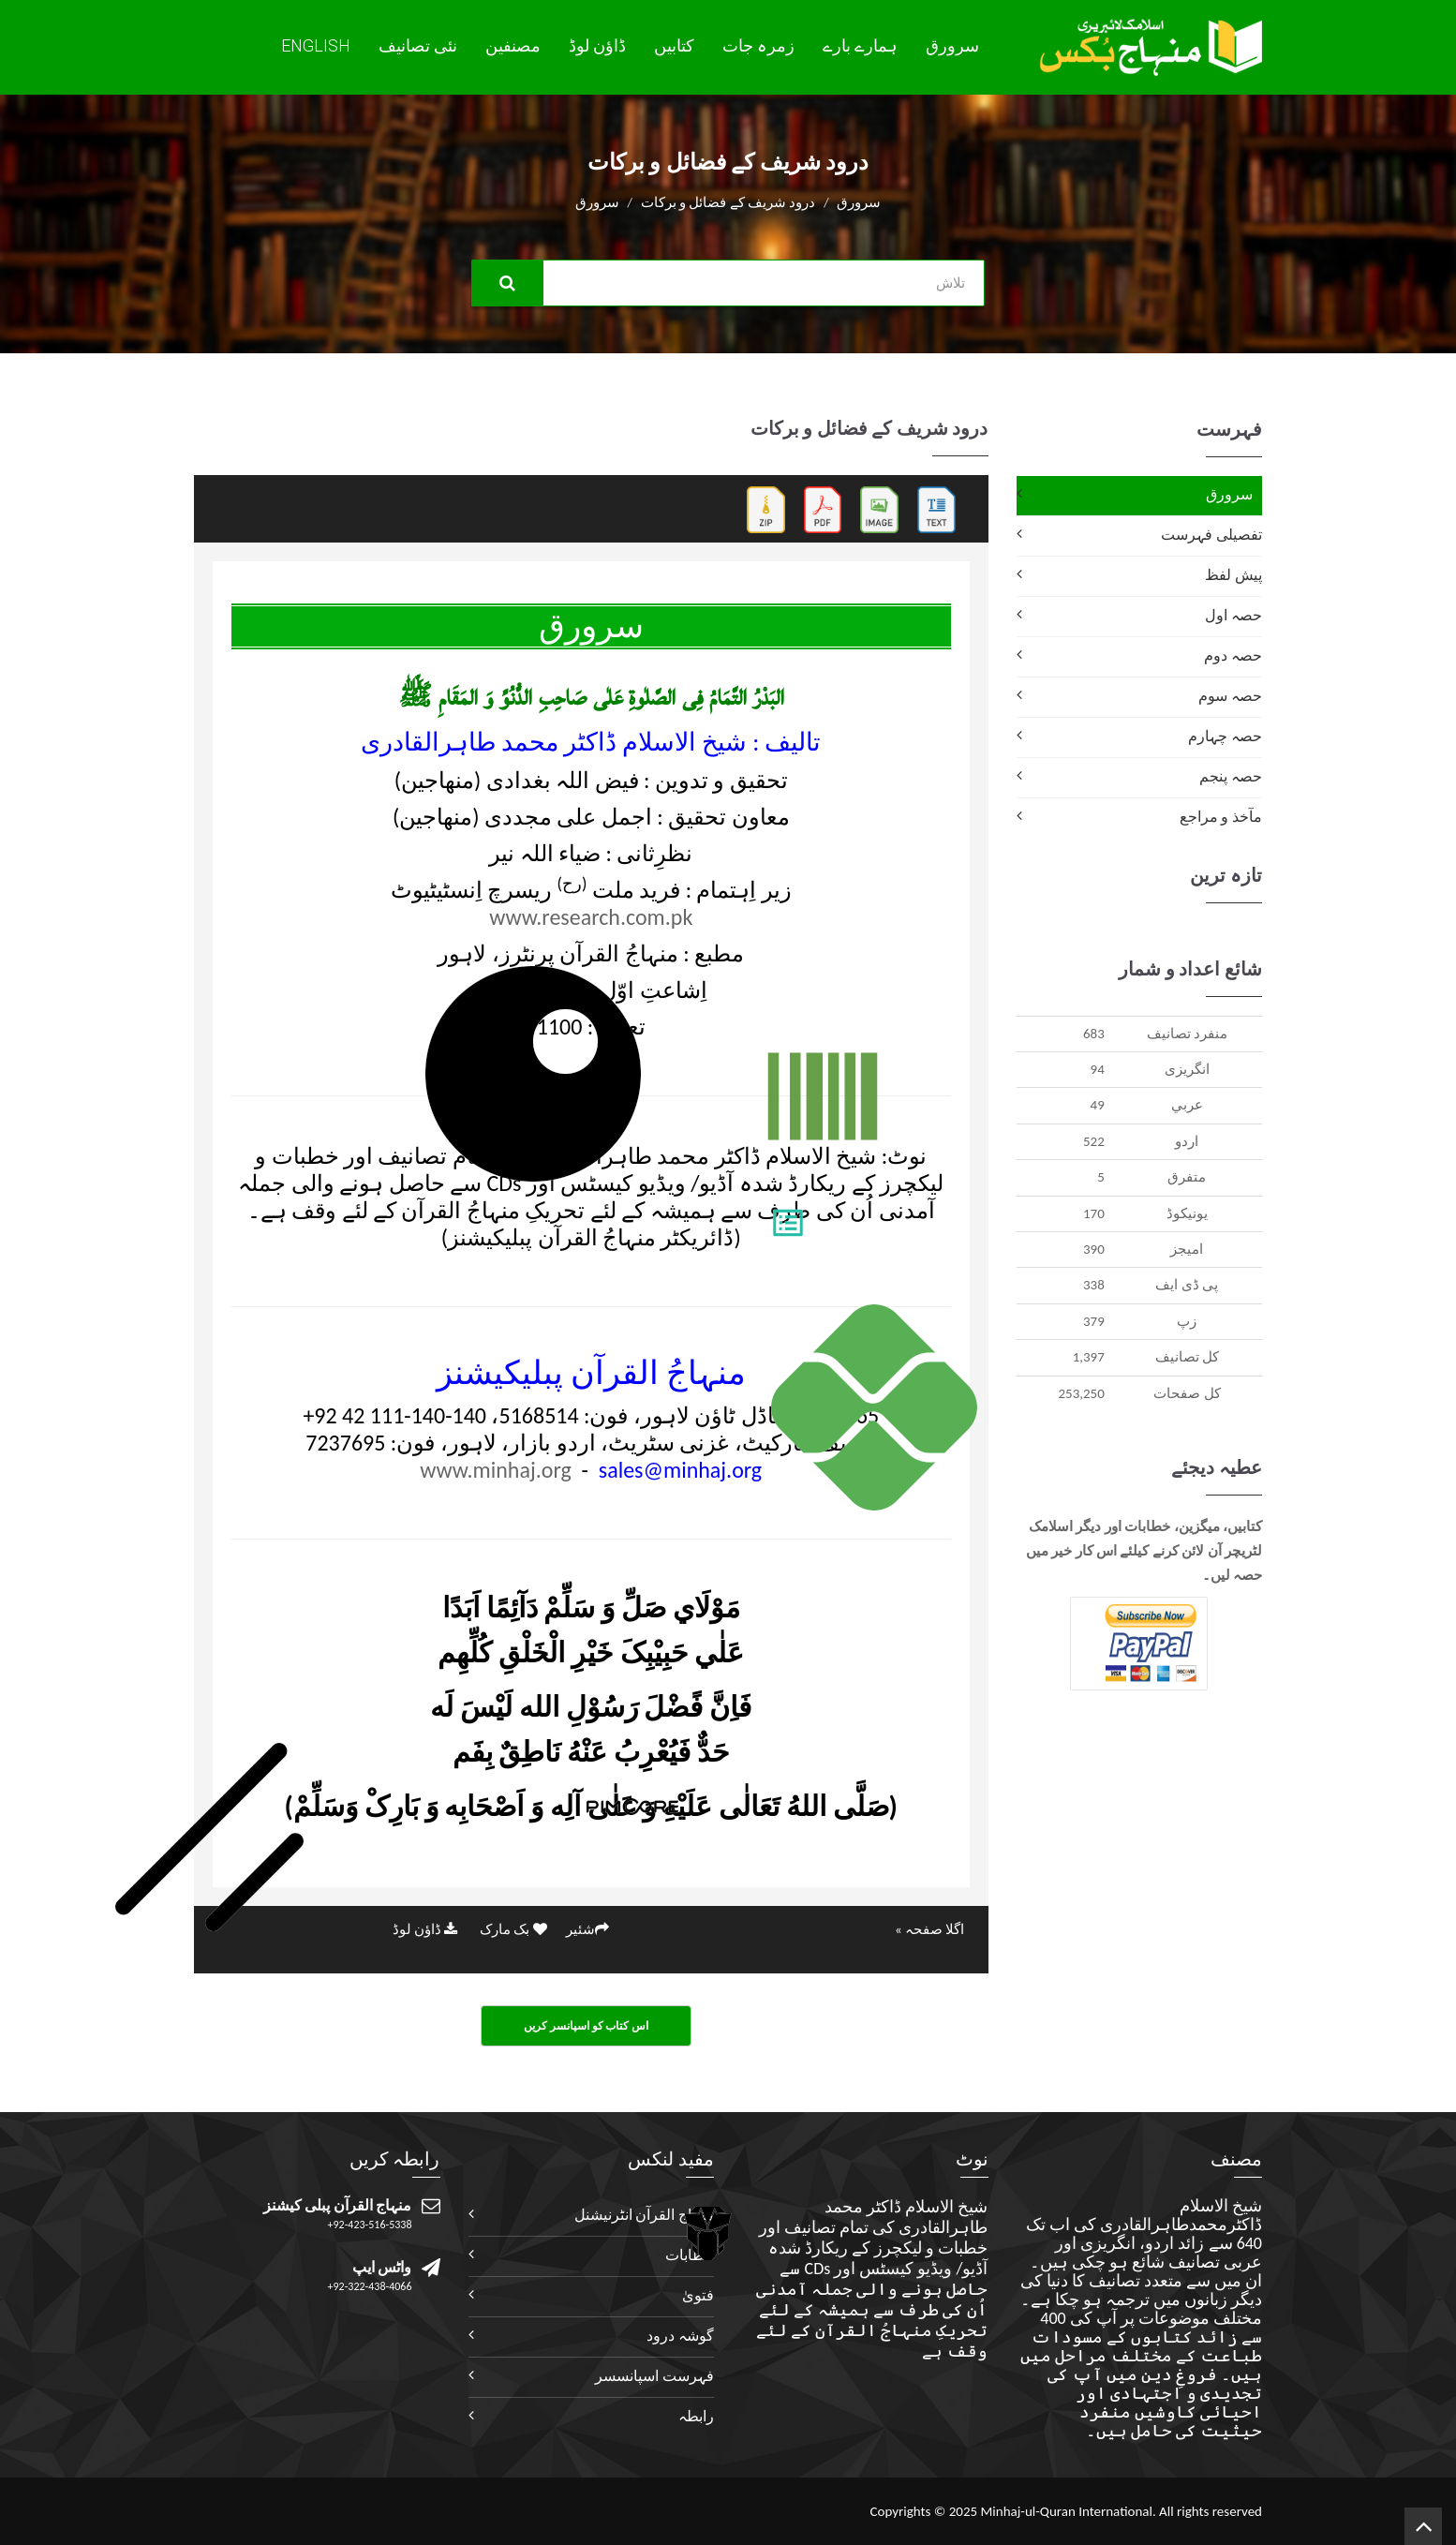 The width and height of the screenshot is (1456, 2545). I want to click on switch to list view, so click(788, 1223).